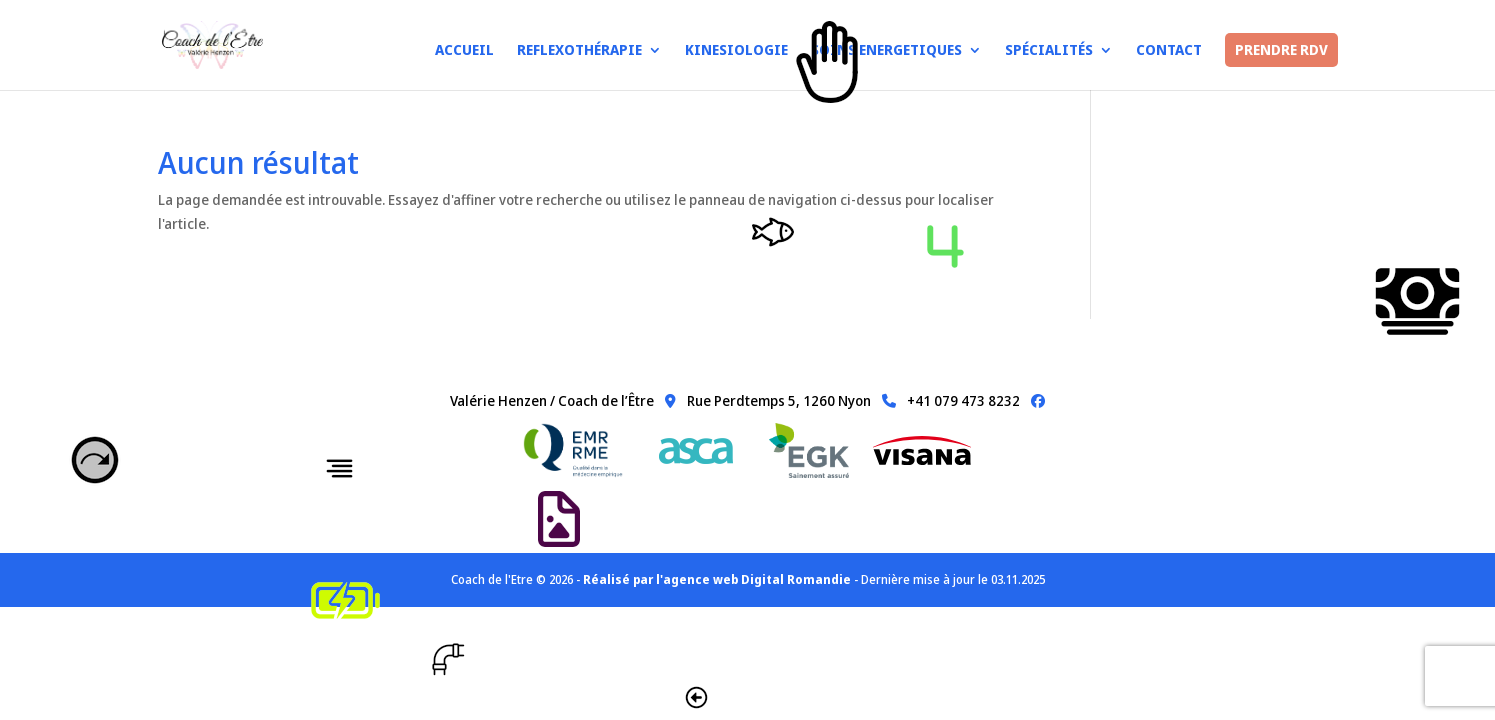  I want to click on numeric indicator showing the number four, so click(945, 246).